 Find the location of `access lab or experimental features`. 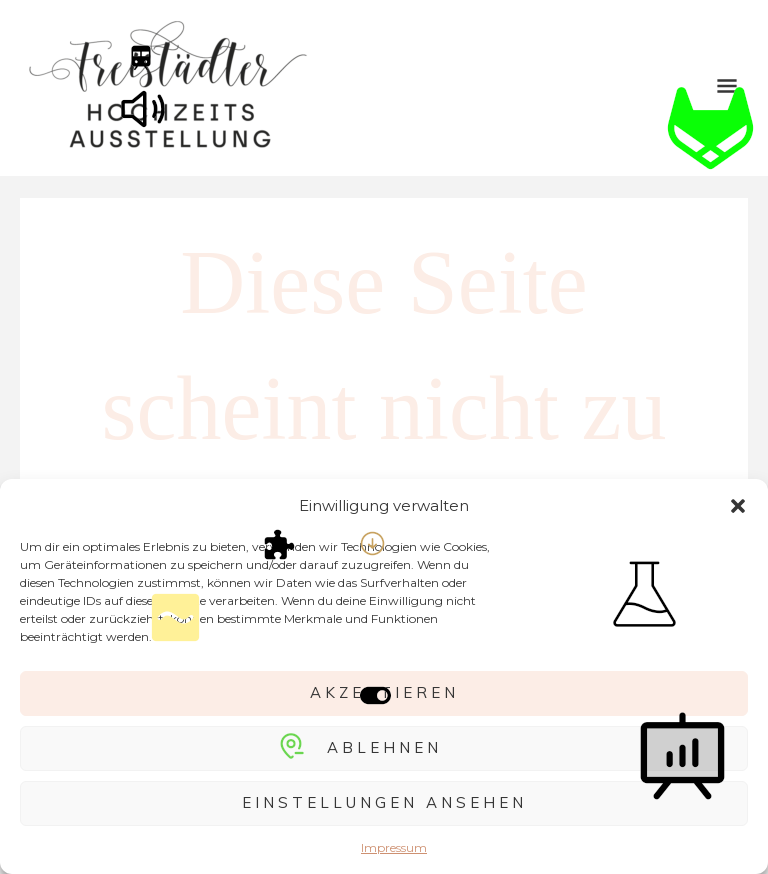

access lab or experimental features is located at coordinates (644, 595).